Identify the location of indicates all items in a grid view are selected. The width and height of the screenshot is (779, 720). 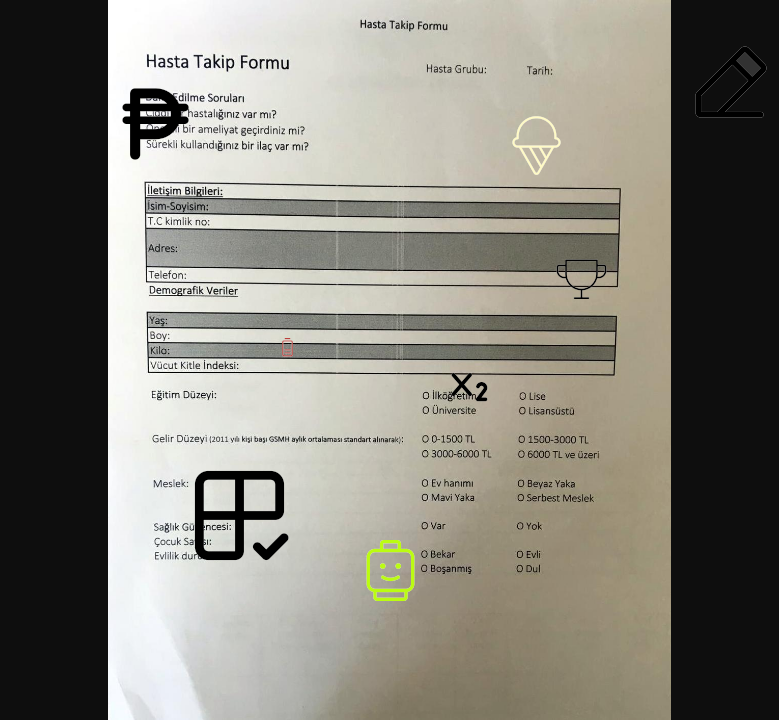
(239, 515).